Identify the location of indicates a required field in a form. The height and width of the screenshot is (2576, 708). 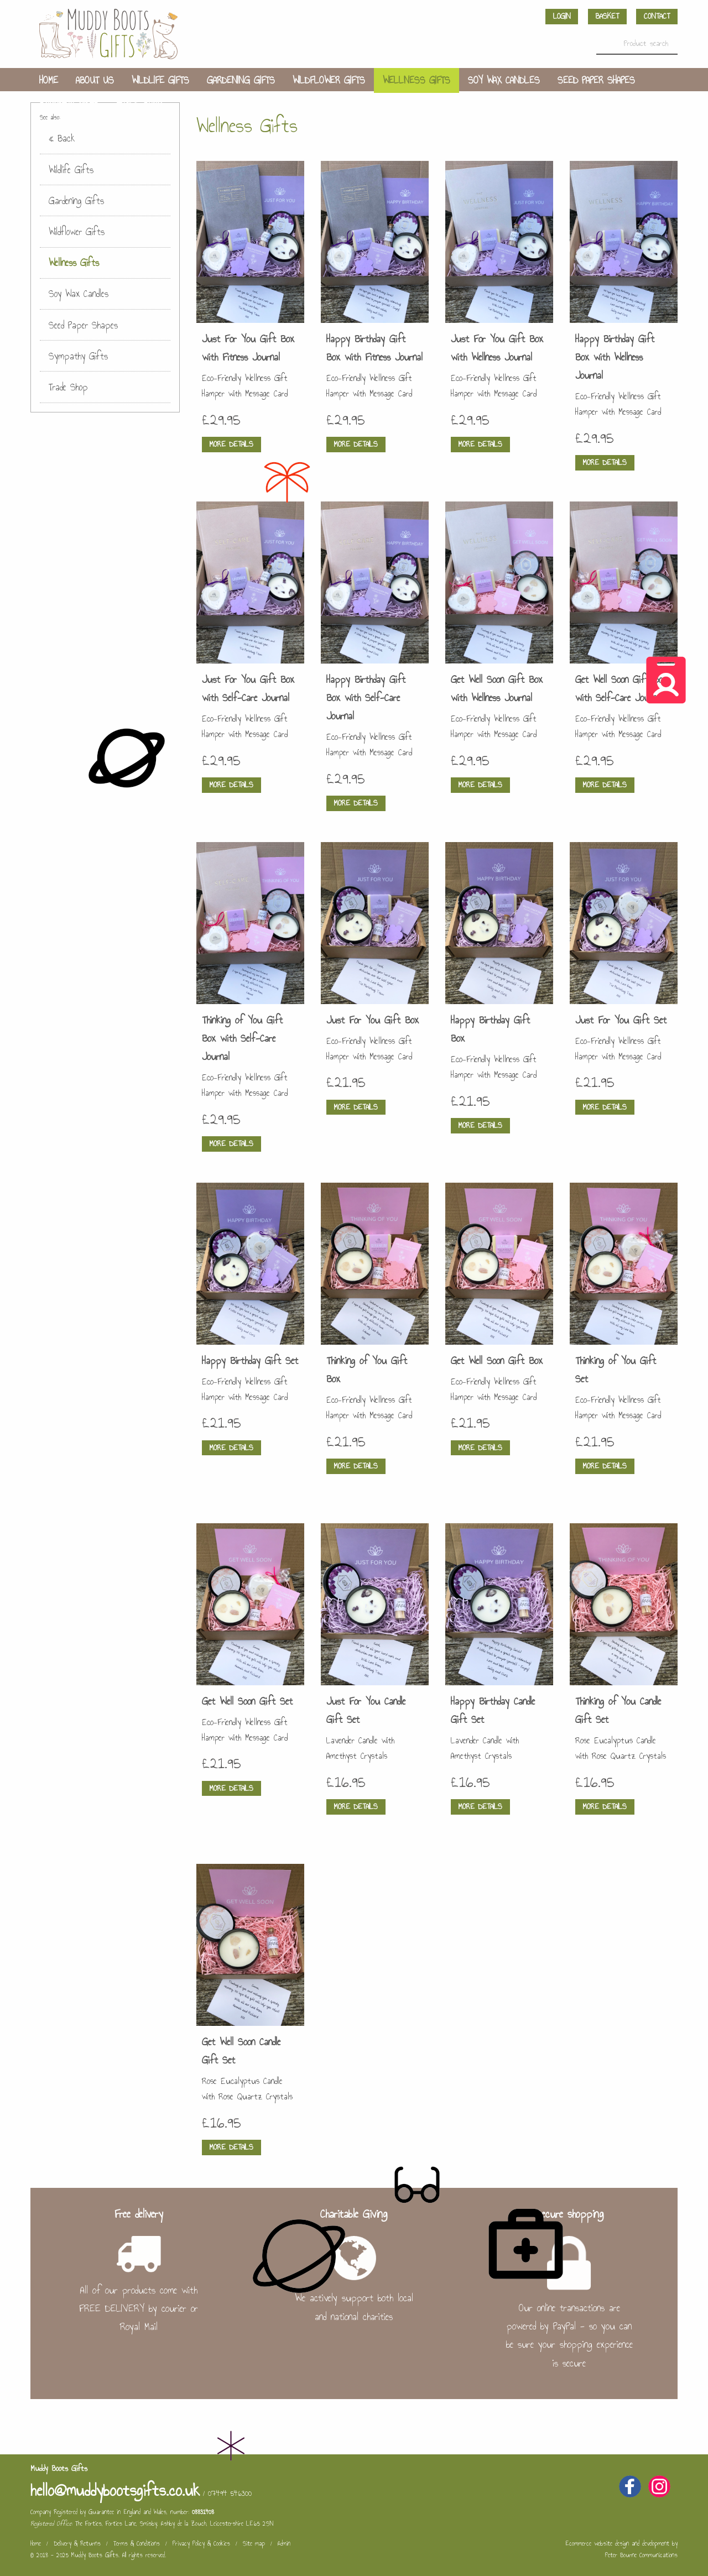
(231, 2446).